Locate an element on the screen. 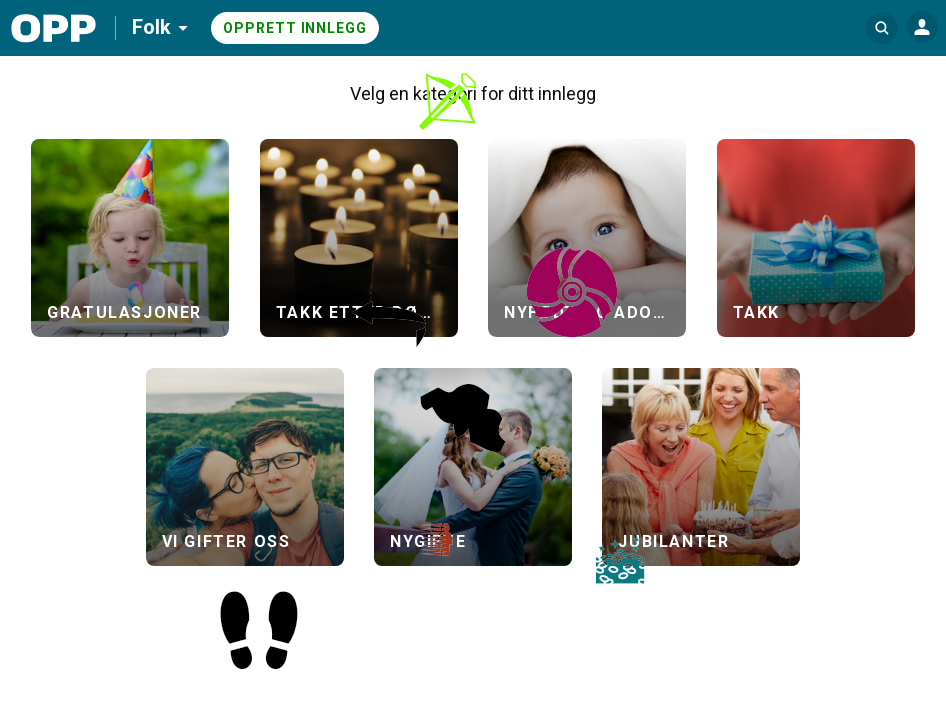  select Belgium as country or region is located at coordinates (463, 418).